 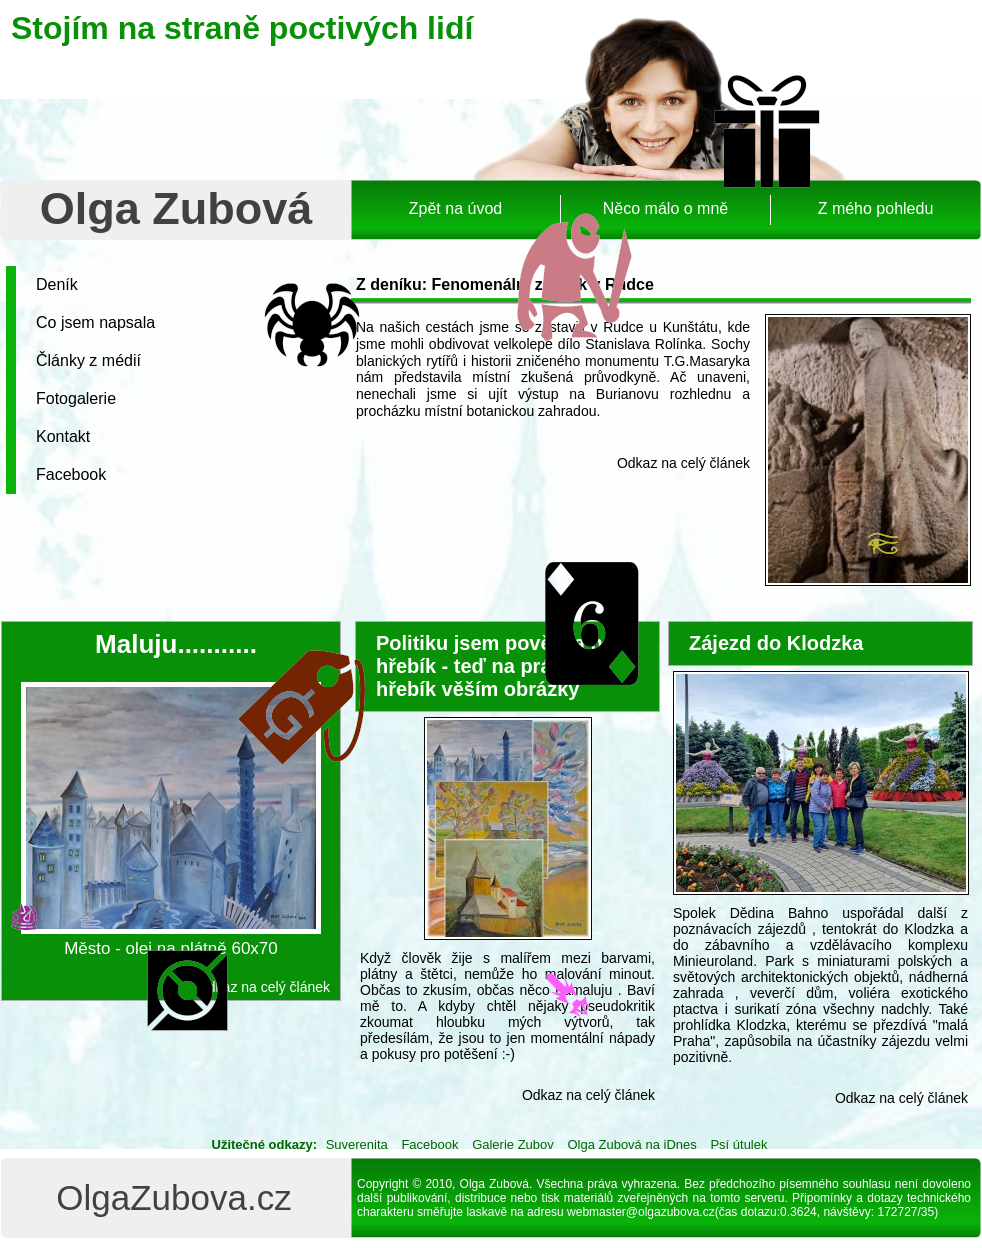 What do you see at coordinates (574, 277) in the screenshot?
I see `enemy minion character in a game interface` at bounding box center [574, 277].